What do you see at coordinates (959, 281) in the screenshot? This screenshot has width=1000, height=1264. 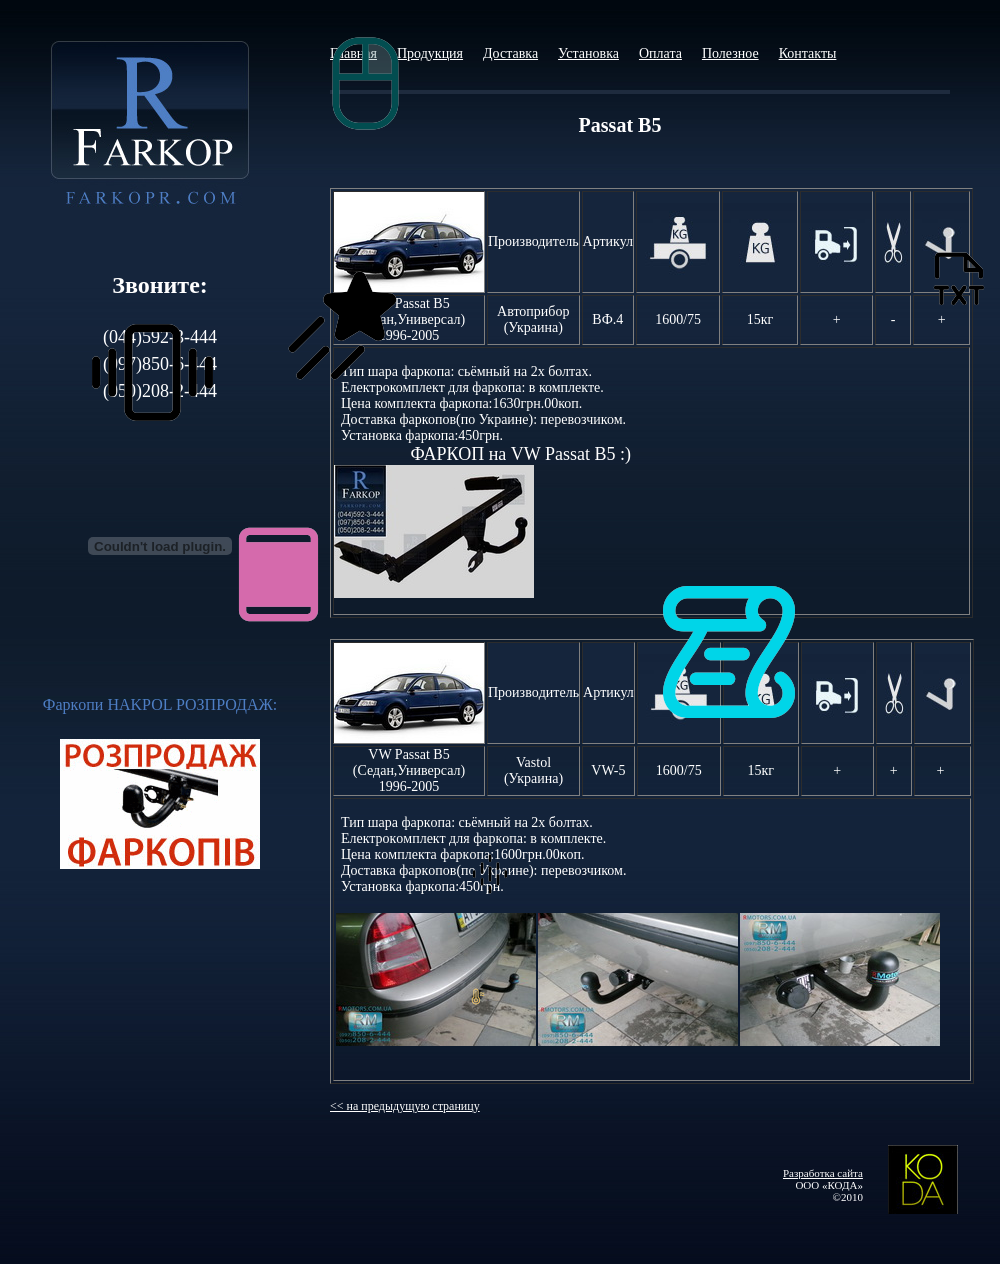 I see `open a plain text file` at bounding box center [959, 281].